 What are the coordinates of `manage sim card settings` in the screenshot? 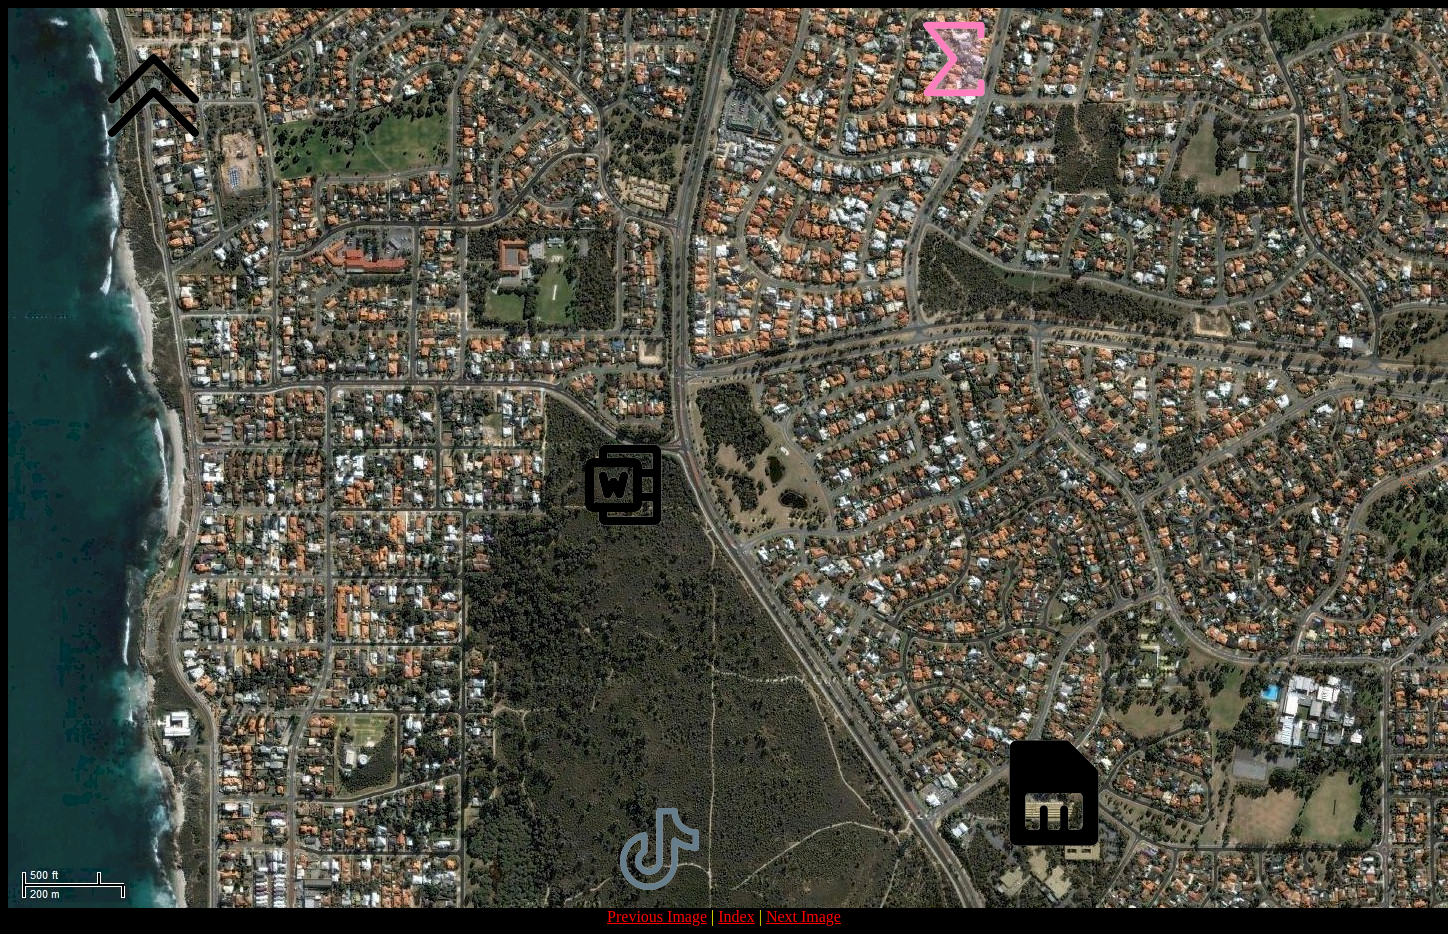 It's located at (1054, 793).